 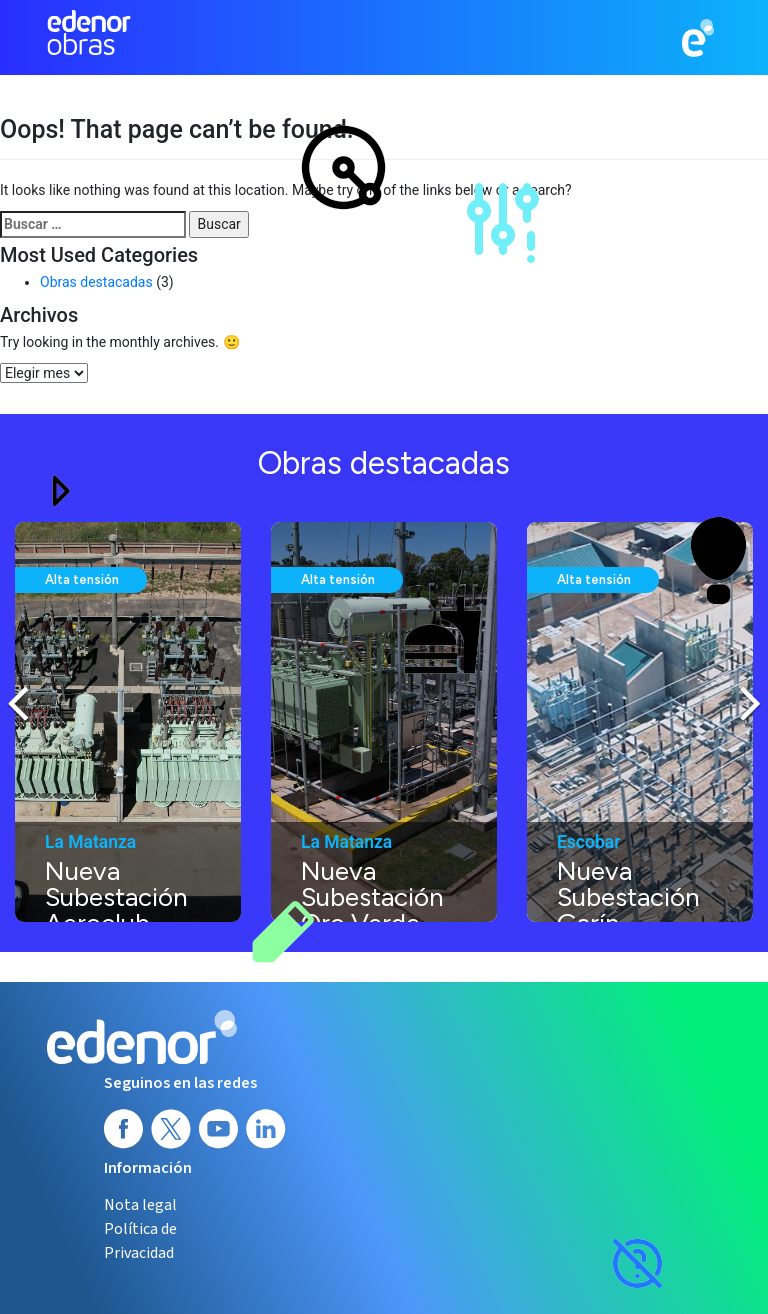 I want to click on edit content or text, so click(x=282, y=933).